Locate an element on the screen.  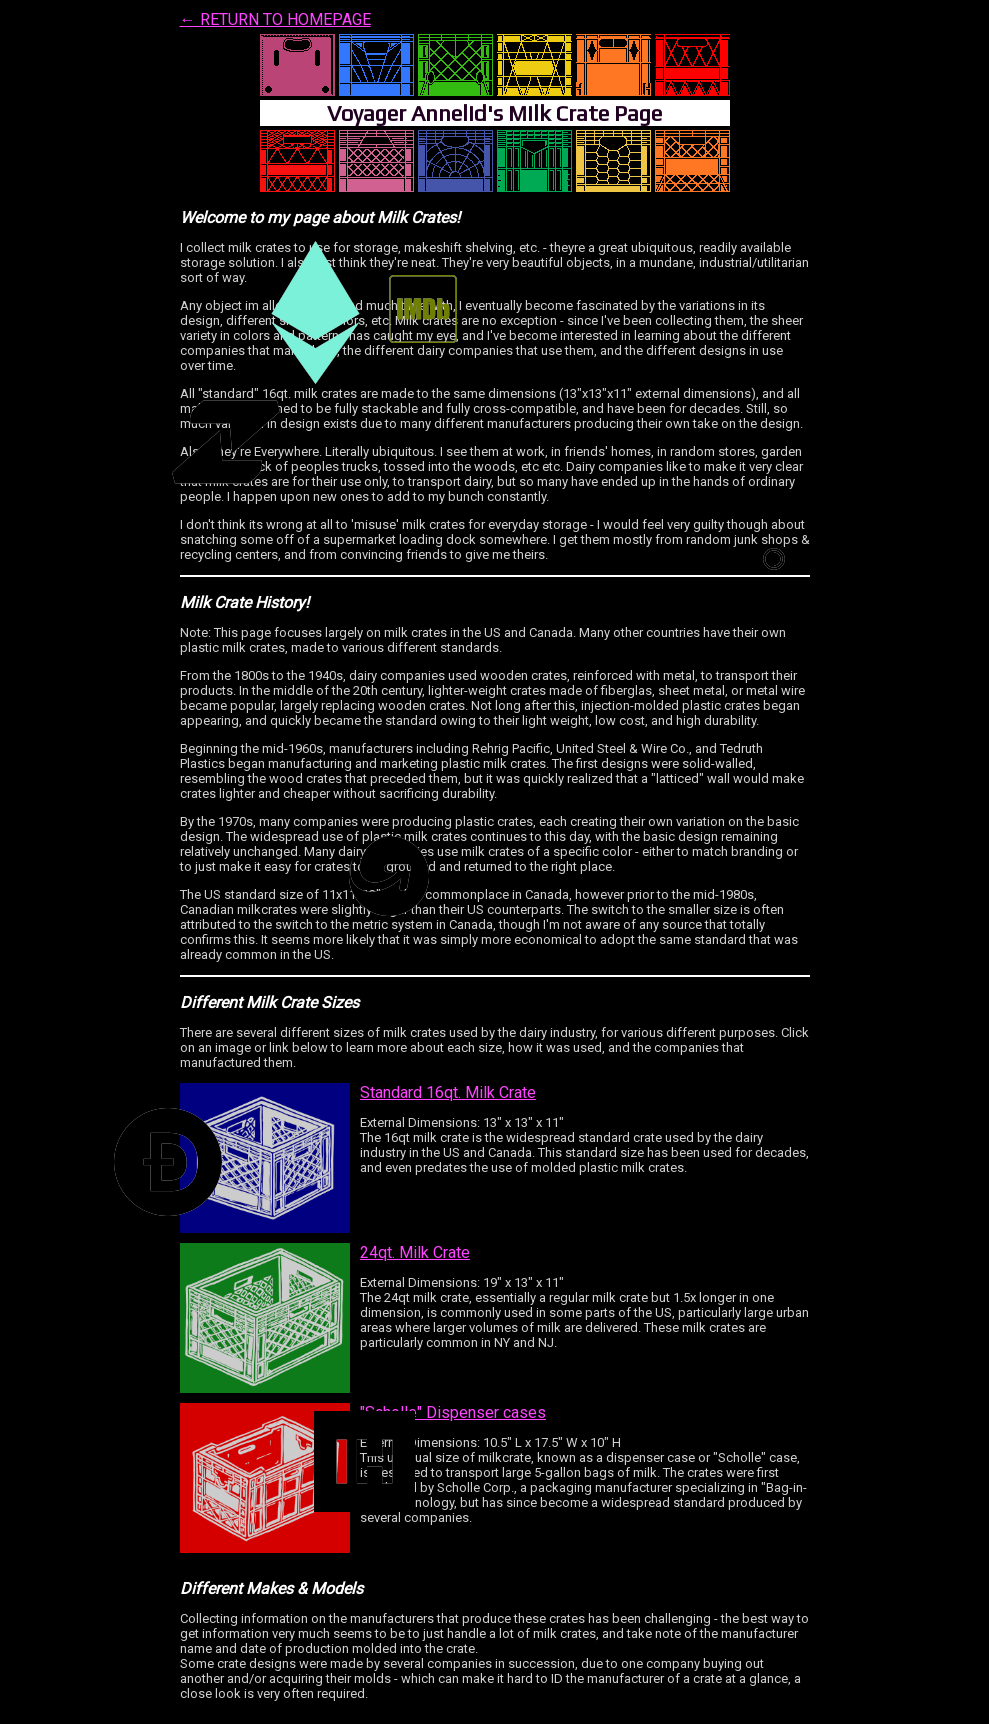
open the MoneyGram app is located at coordinates (389, 876).